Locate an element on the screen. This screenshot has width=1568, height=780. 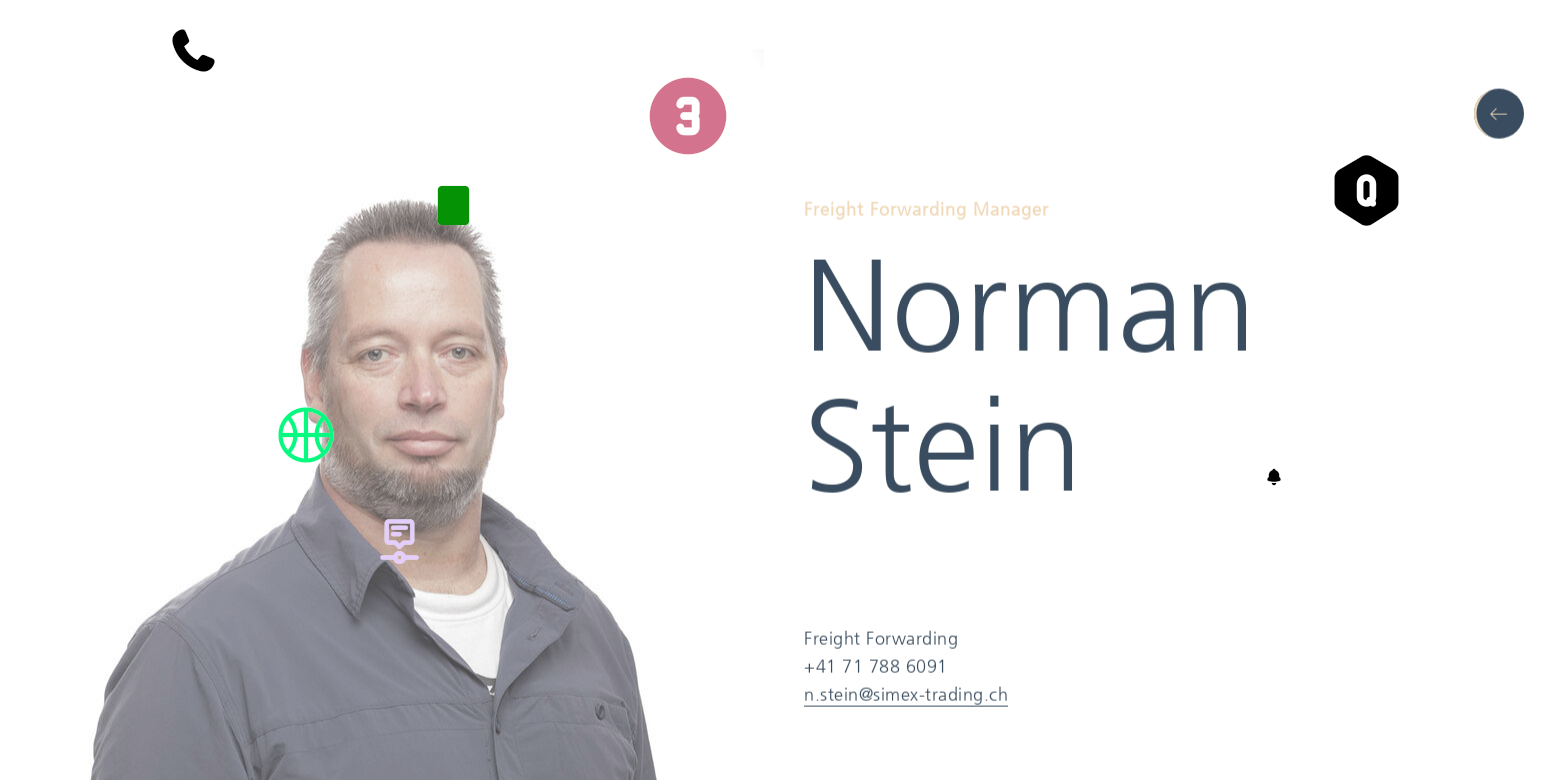
app icon or logo featuring the letter Q is located at coordinates (1366, 190).